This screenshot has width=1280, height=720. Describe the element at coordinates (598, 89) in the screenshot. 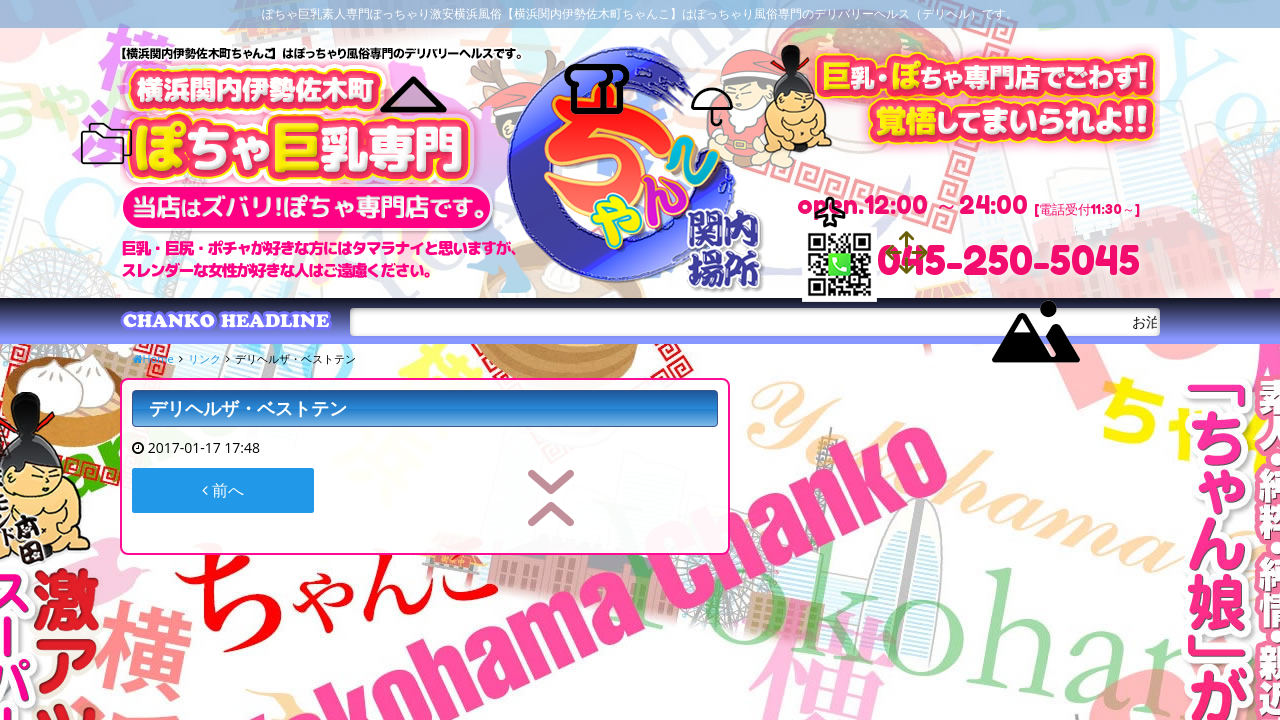

I see `access bakery or bread-related content` at that location.